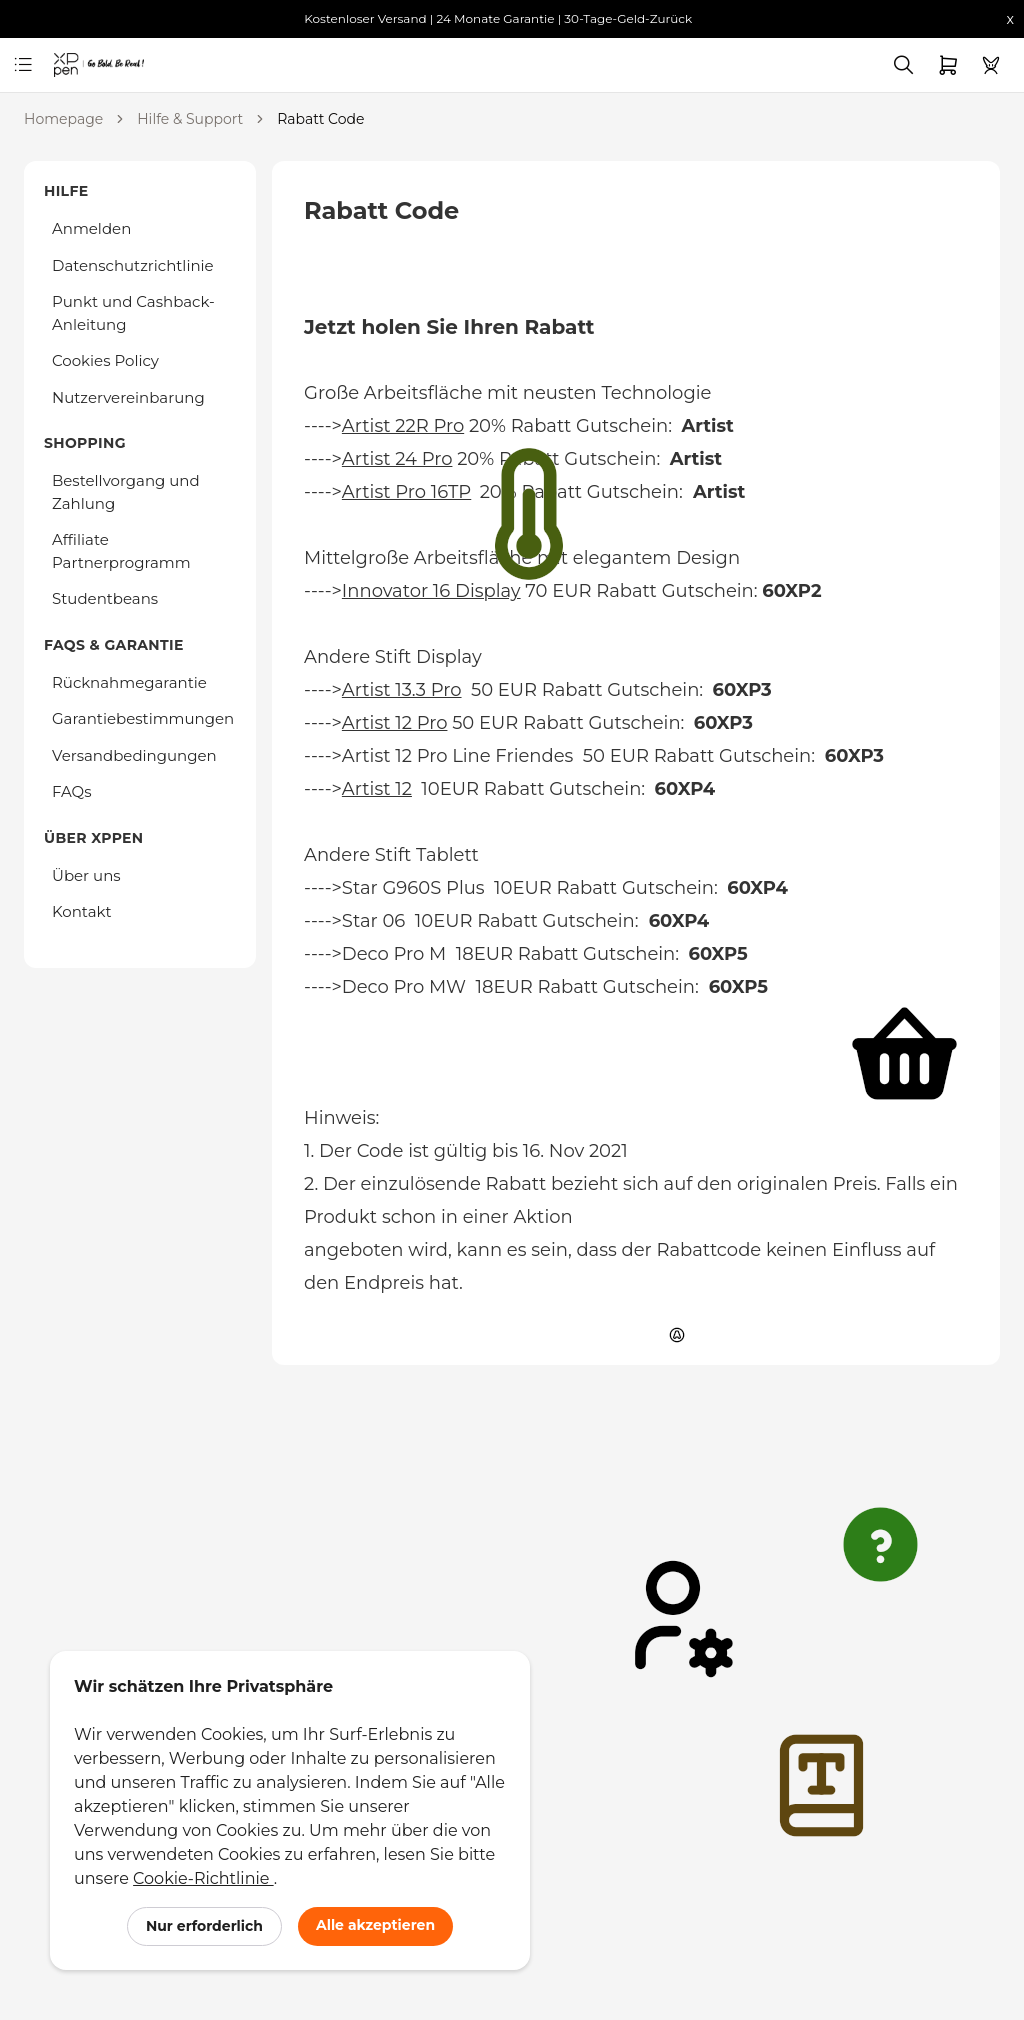 This screenshot has width=1024, height=2020. What do you see at coordinates (880, 1544) in the screenshot?
I see `access help or support information` at bounding box center [880, 1544].